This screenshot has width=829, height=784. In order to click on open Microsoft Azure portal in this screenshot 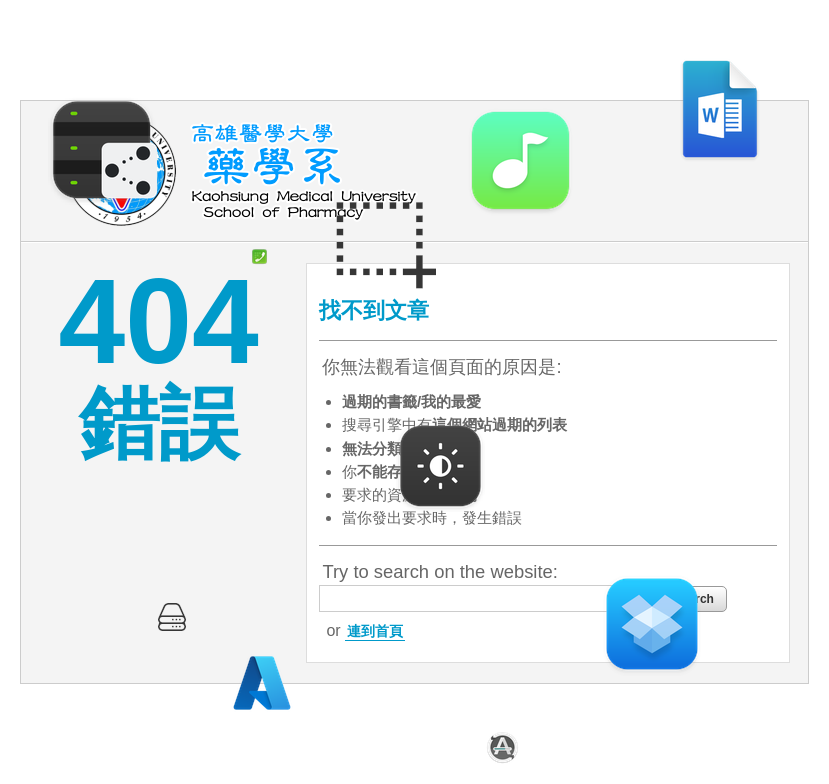, I will do `click(262, 683)`.